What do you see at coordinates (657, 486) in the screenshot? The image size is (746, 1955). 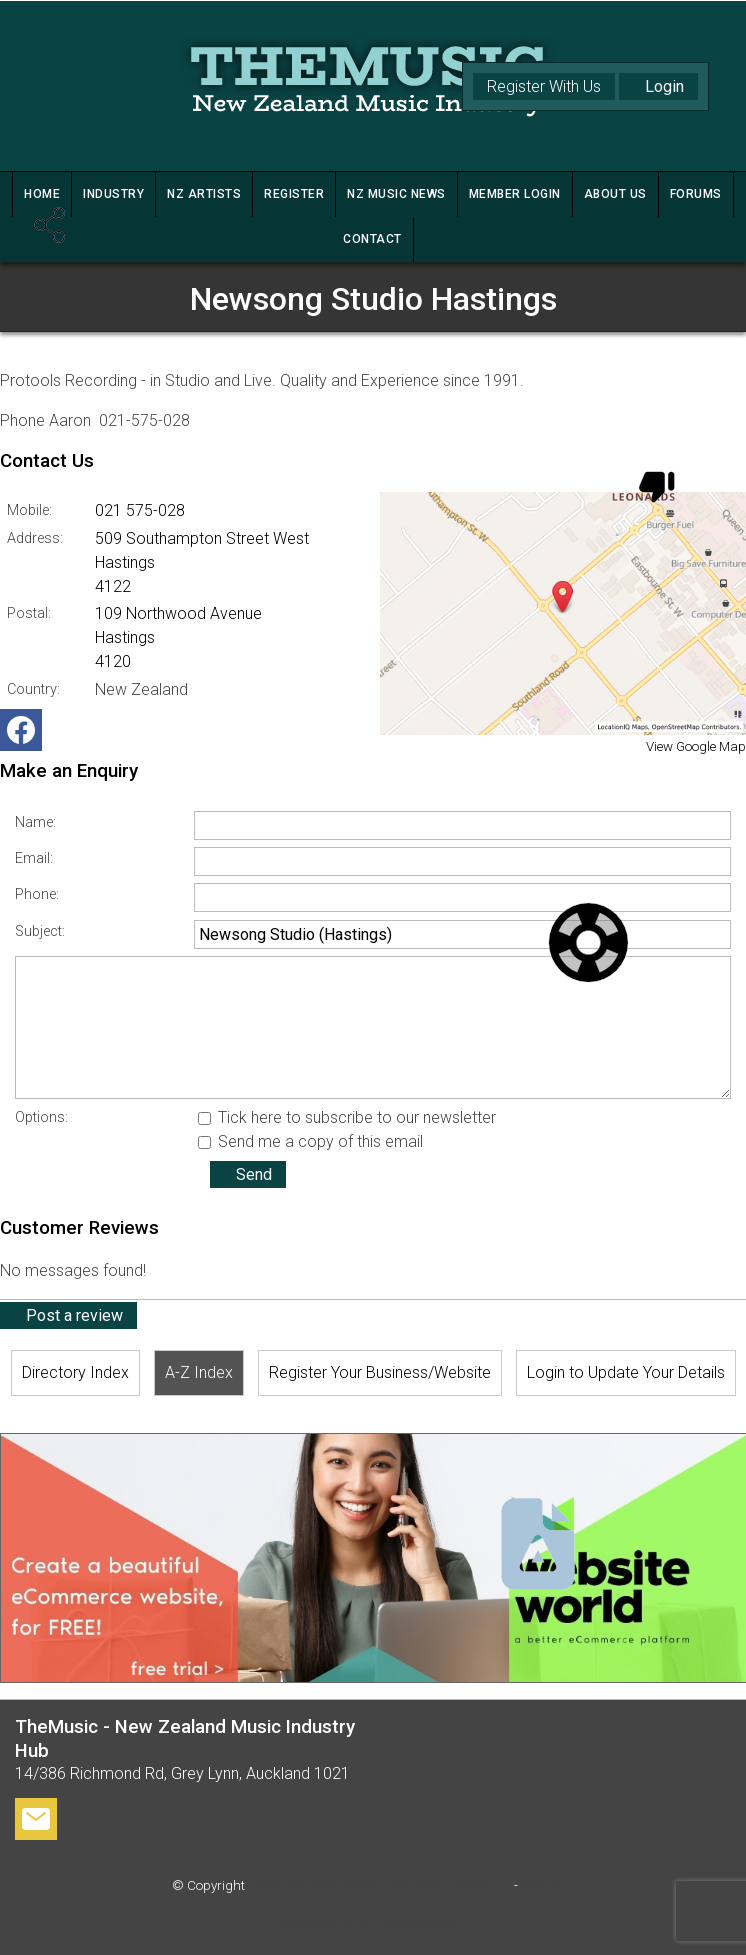 I see `dislike or downvote content` at bounding box center [657, 486].